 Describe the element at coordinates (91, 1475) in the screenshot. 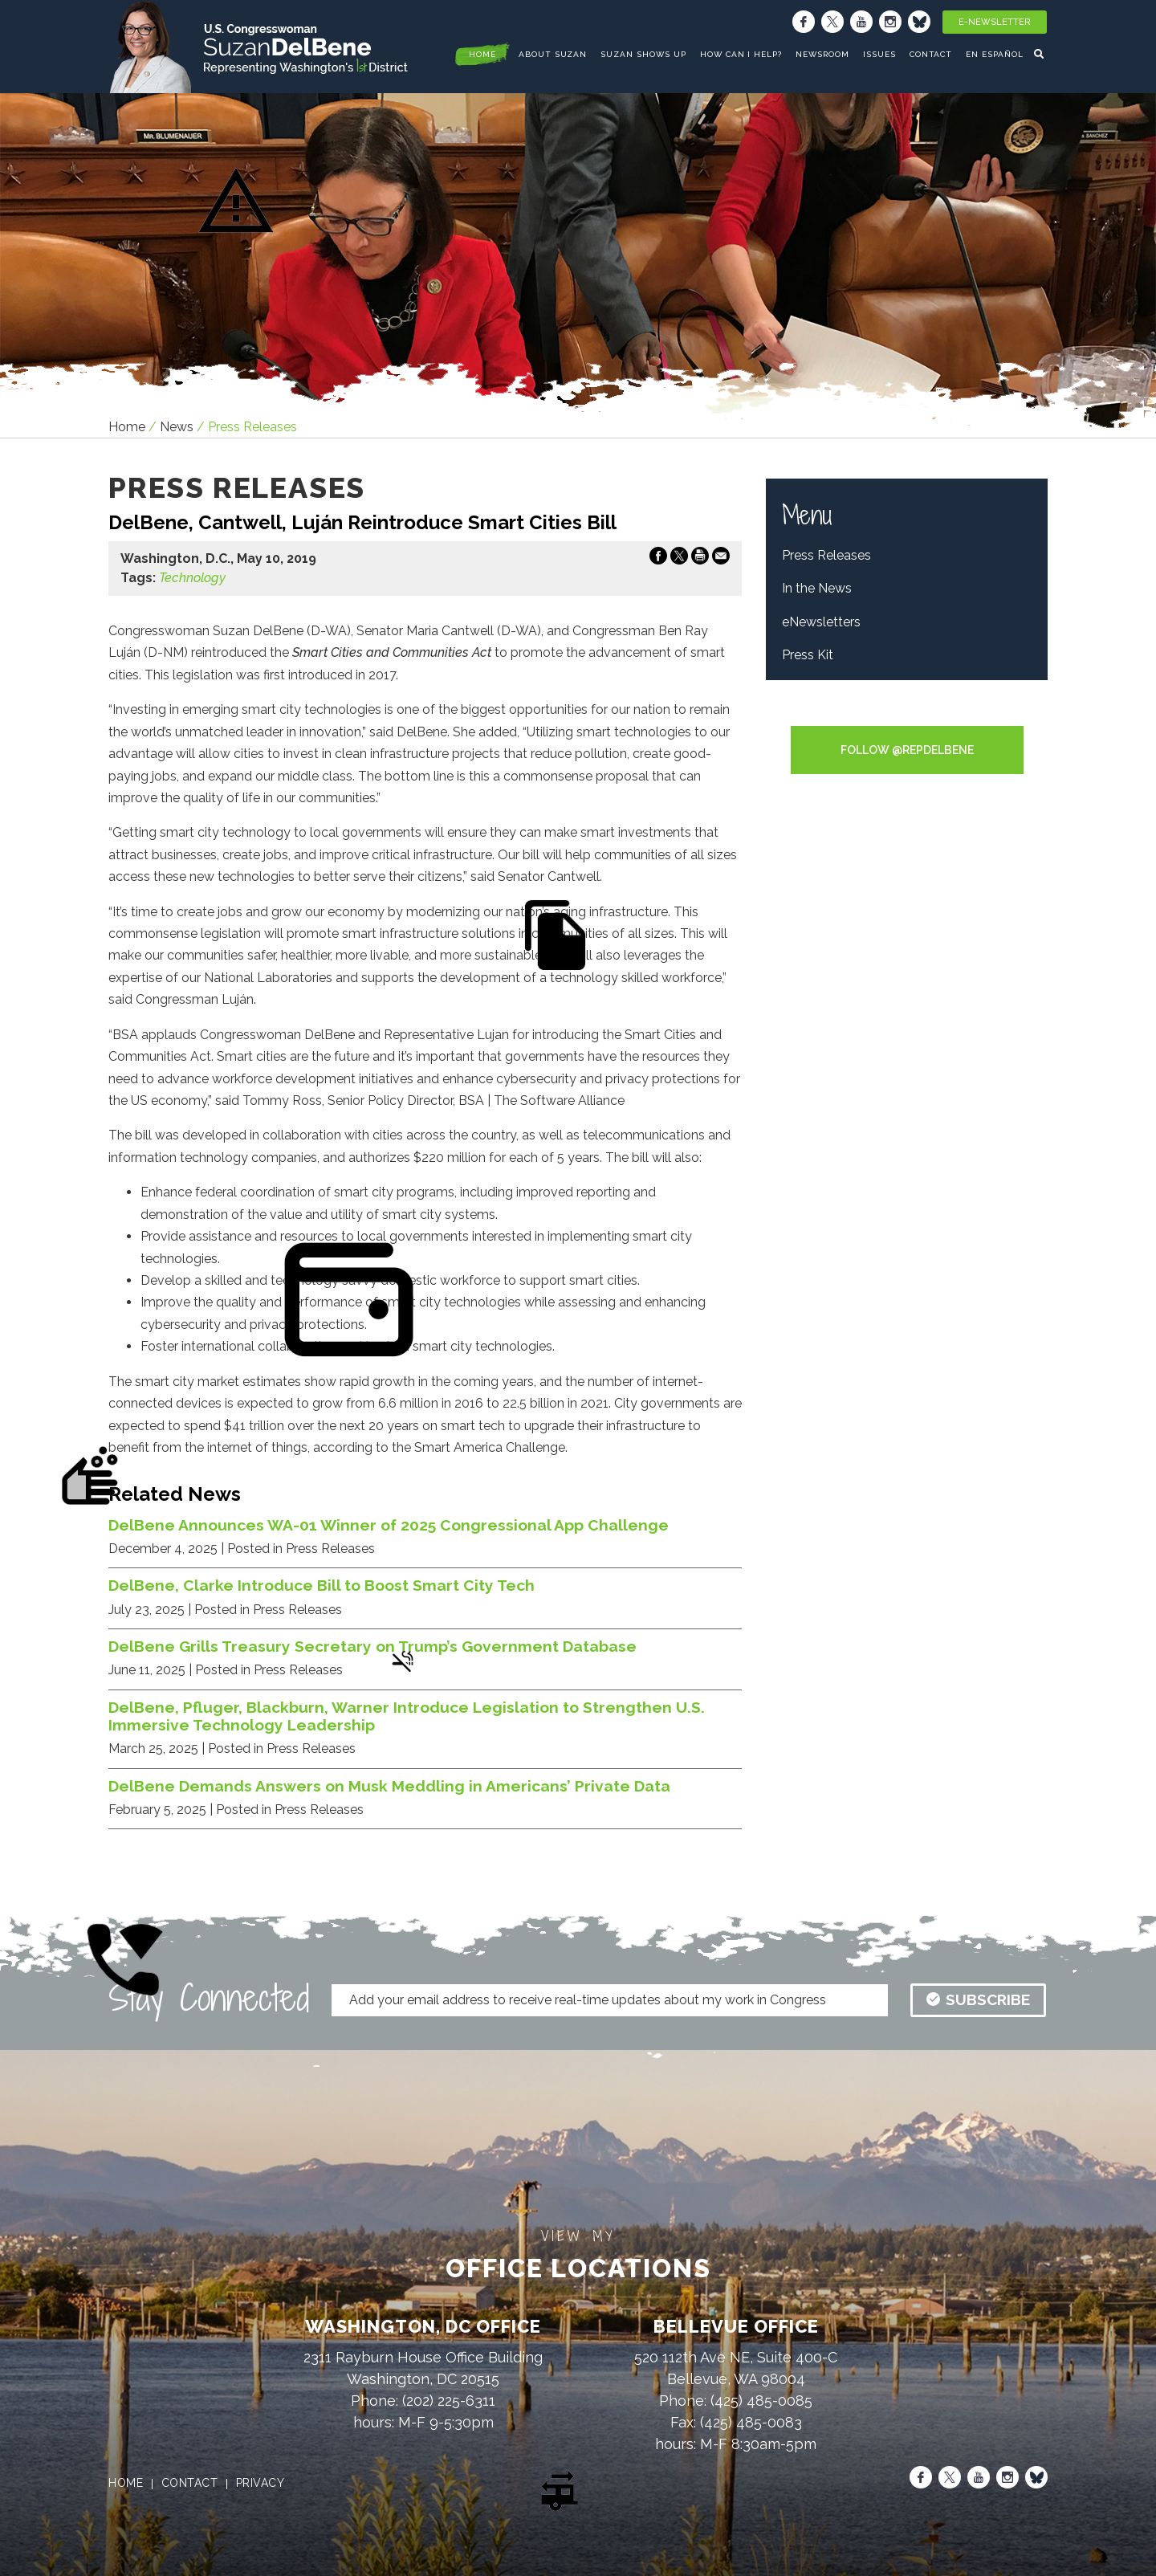

I see `indicates handwashing facilities available` at that location.